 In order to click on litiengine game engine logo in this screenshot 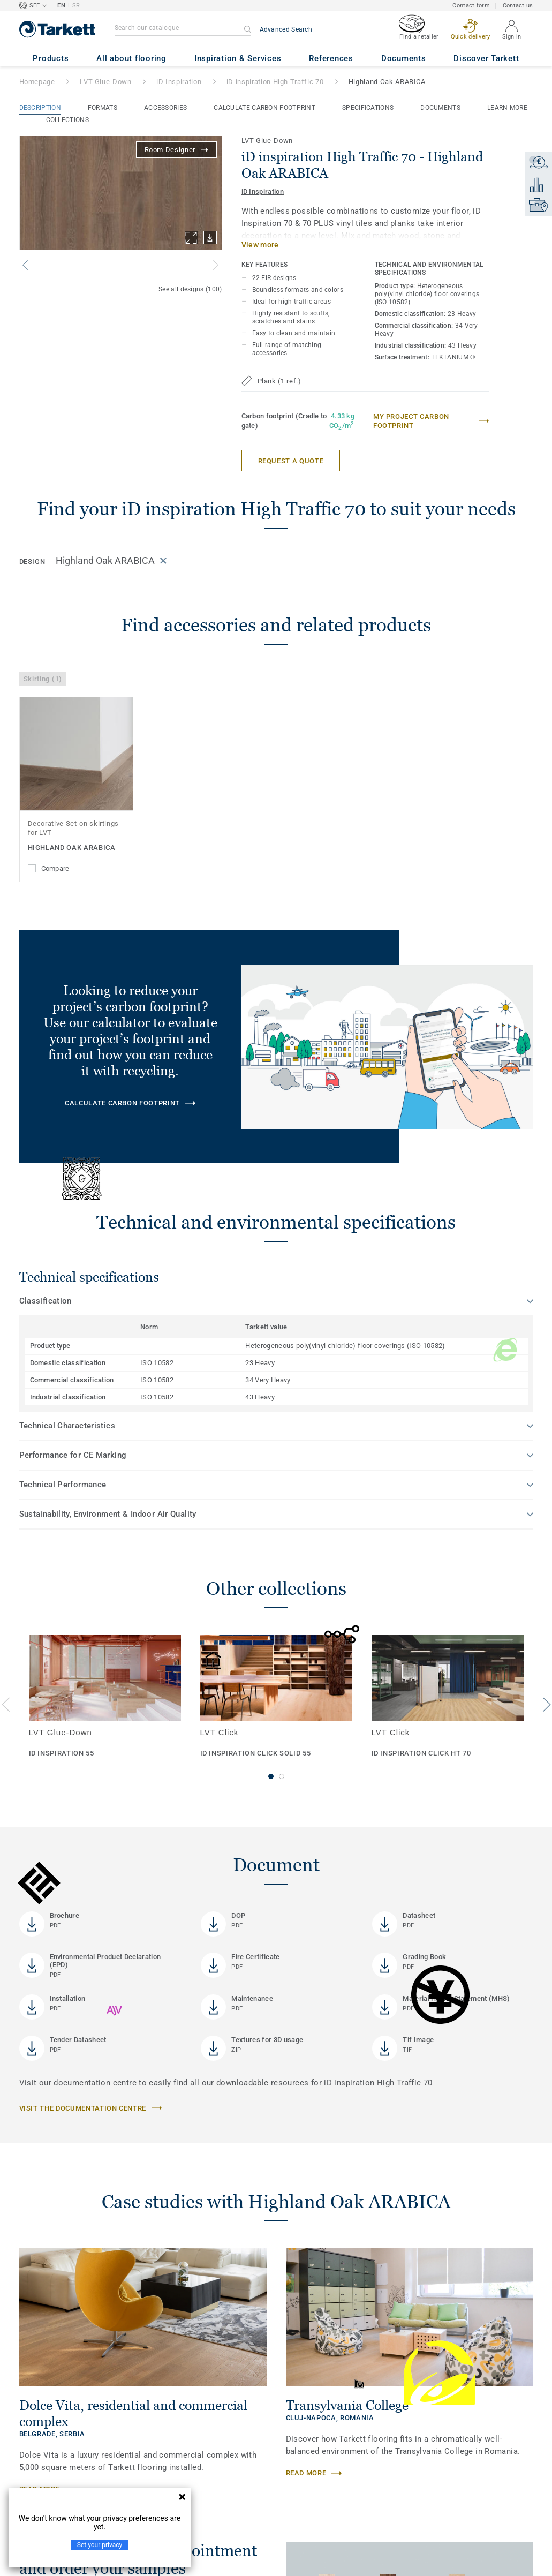, I will do `click(39, 1883)`.